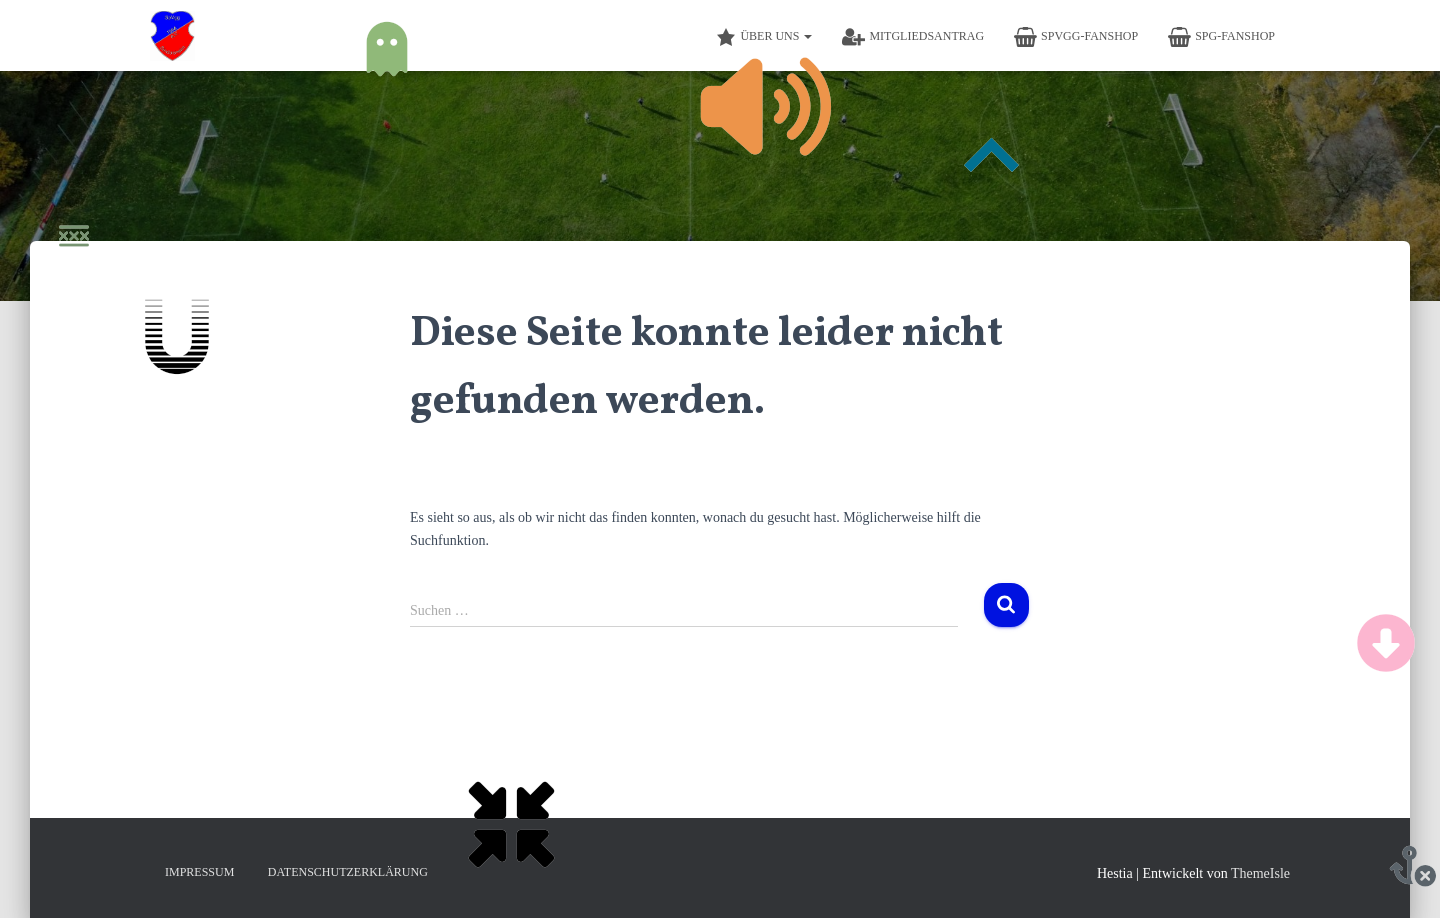  What do you see at coordinates (1412, 865) in the screenshot?
I see `remove a saved anchor point or location` at bounding box center [1412, 865].